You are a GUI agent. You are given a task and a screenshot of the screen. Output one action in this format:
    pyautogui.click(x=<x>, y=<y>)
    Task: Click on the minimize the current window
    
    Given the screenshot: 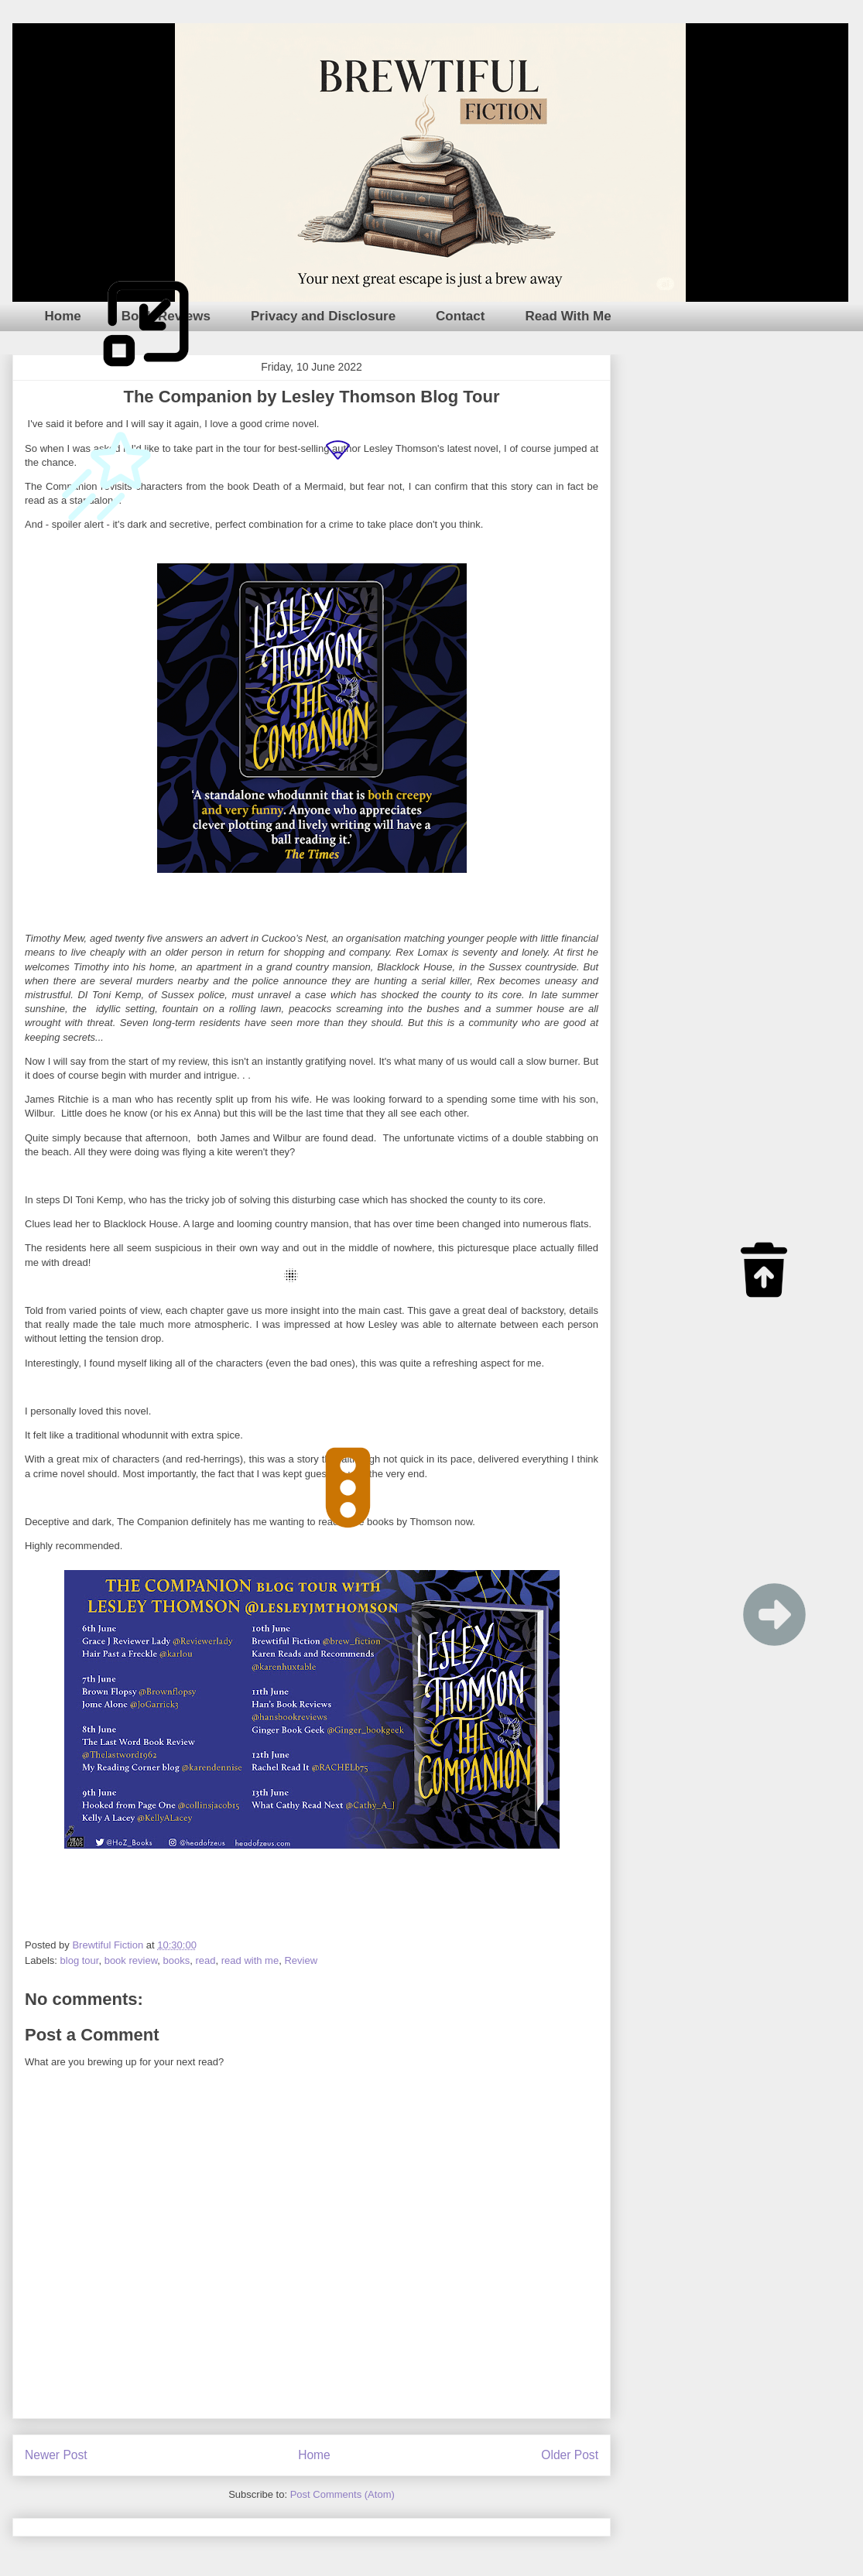 What is the action you would take?
    pyautogui.click(x=148, y=321)
    